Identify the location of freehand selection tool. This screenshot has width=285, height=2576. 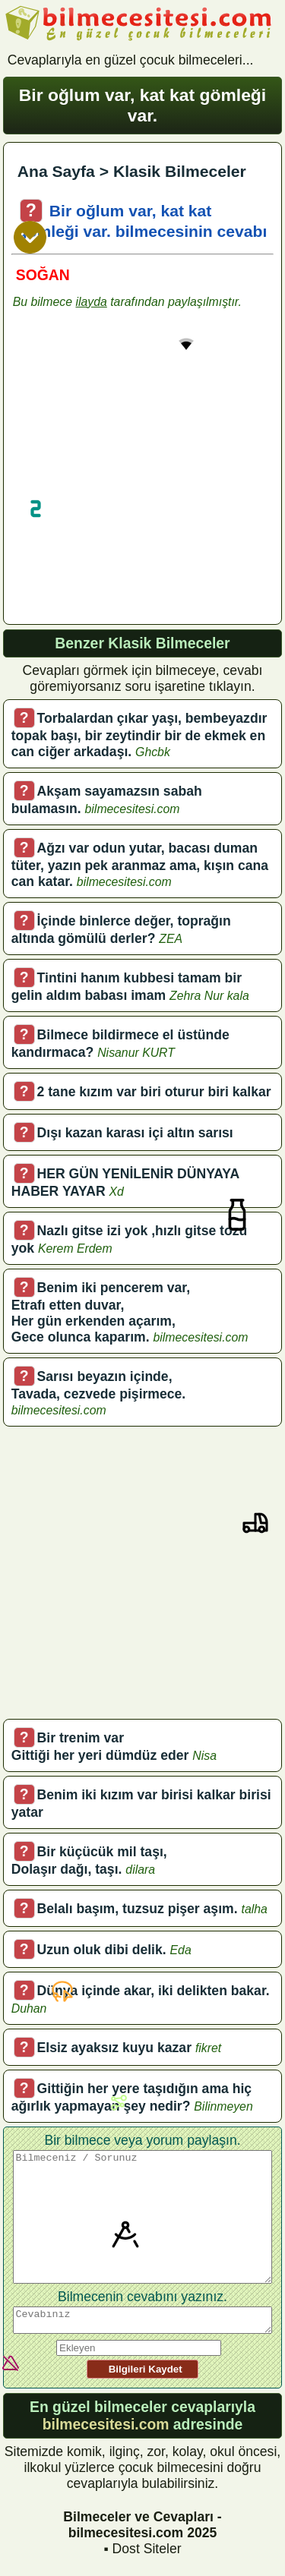
(62, 1991).